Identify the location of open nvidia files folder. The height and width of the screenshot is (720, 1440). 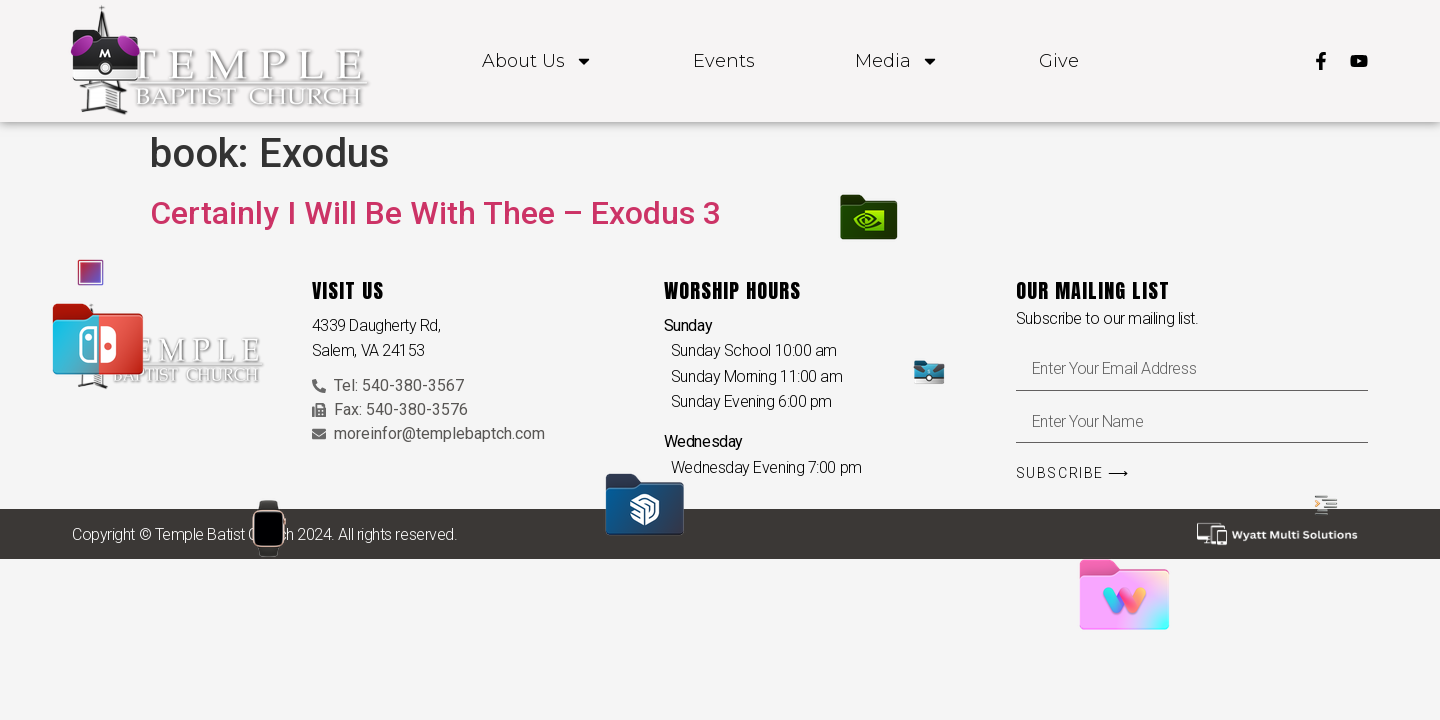
(868, 218).